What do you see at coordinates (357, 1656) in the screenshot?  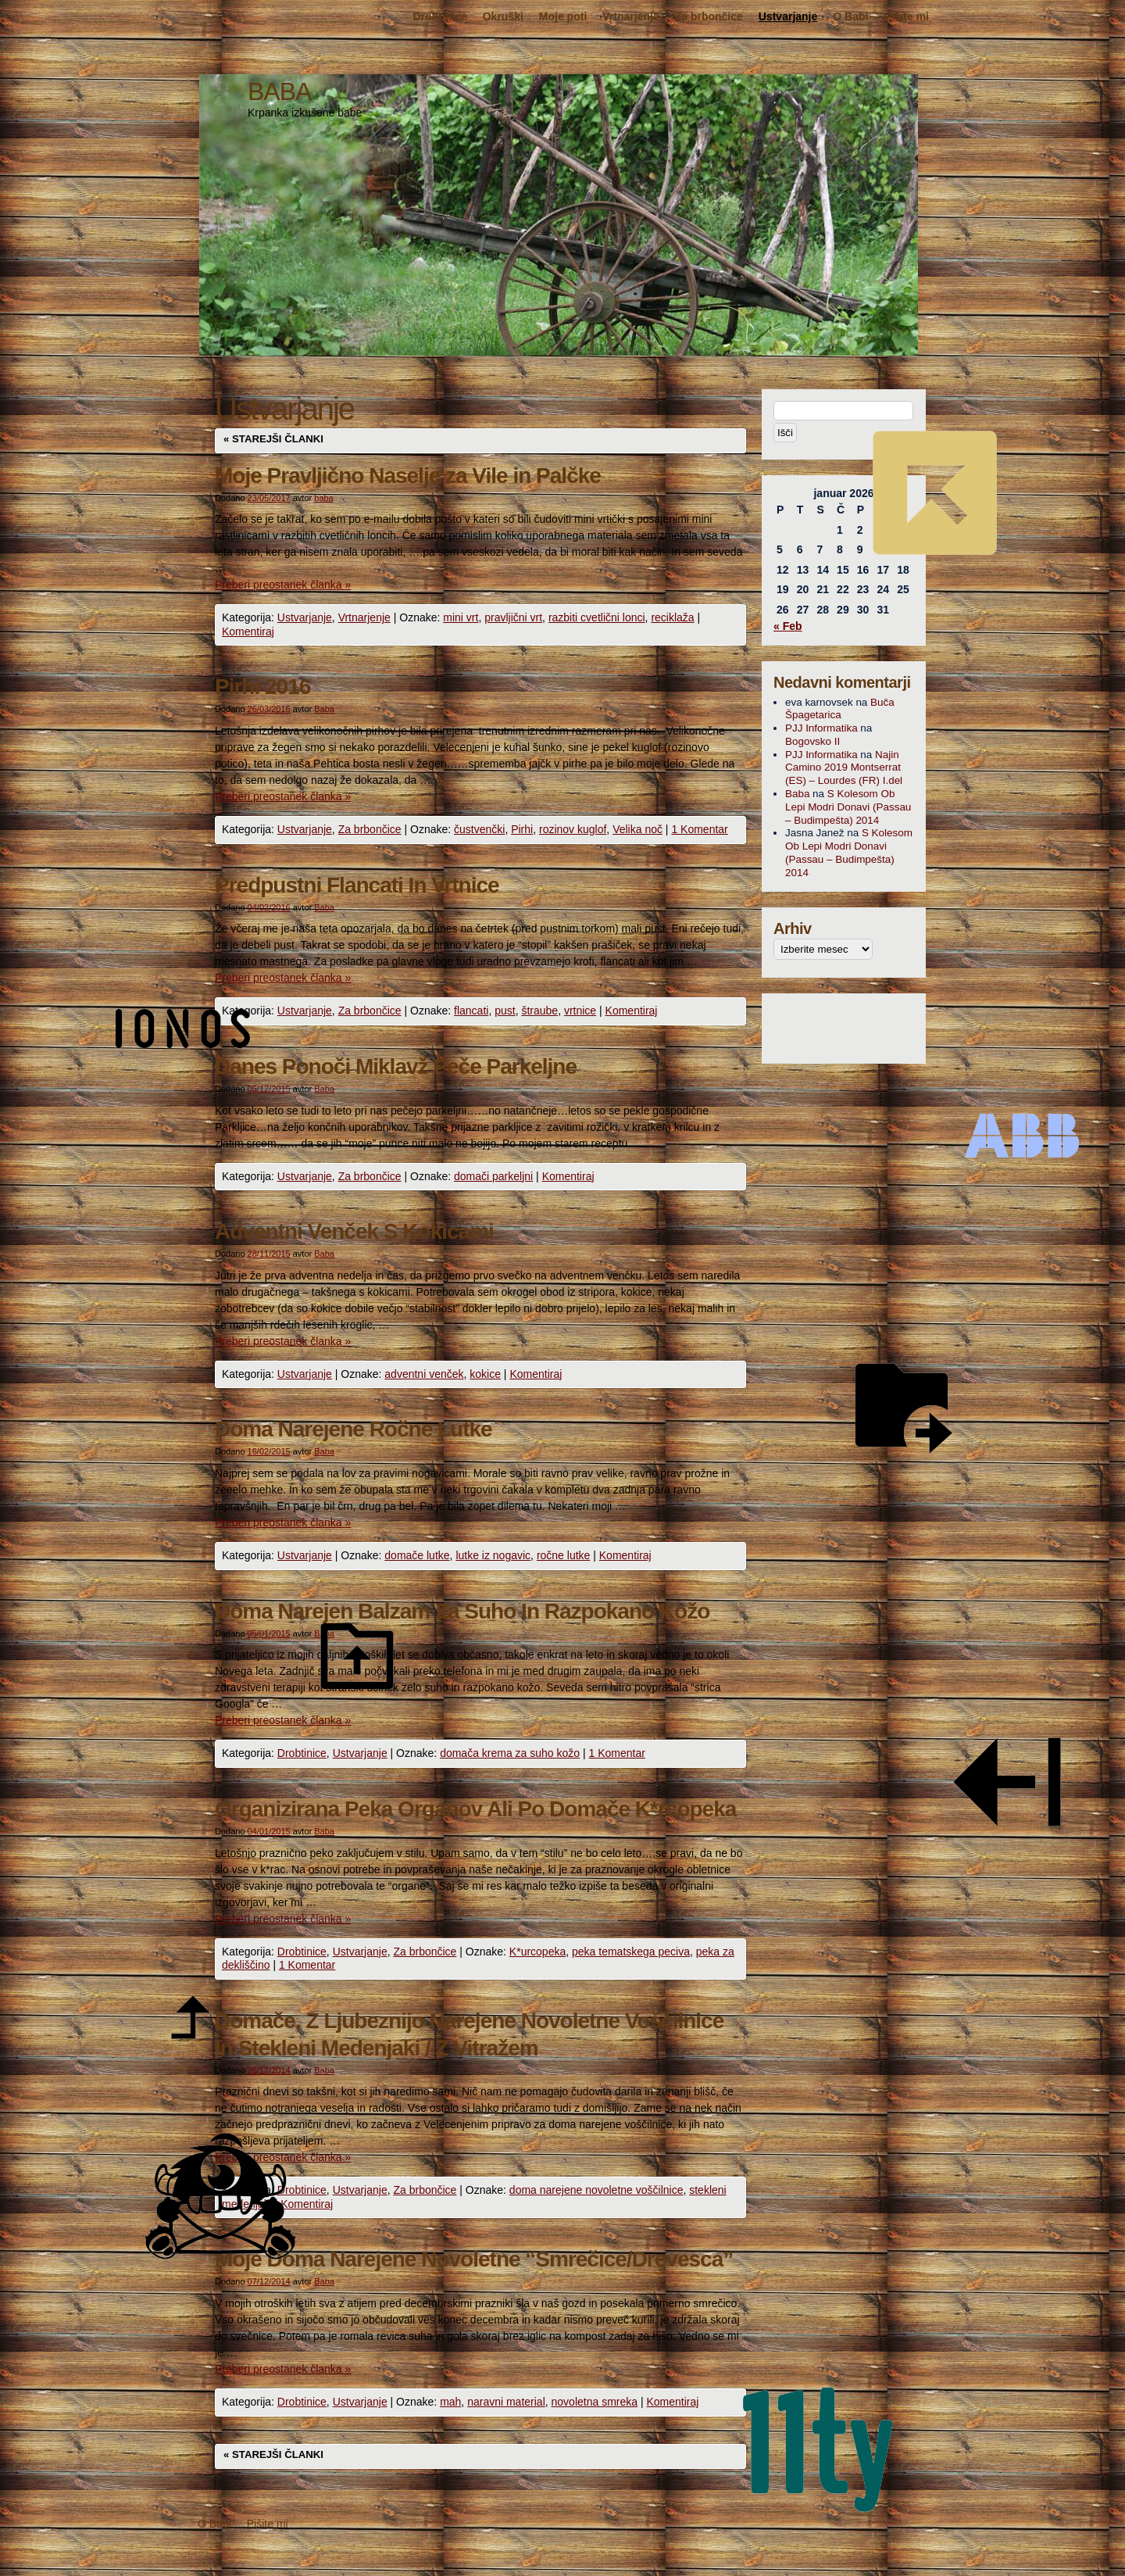 I see `upload files to a folder` at bounding box center [357, 1656].